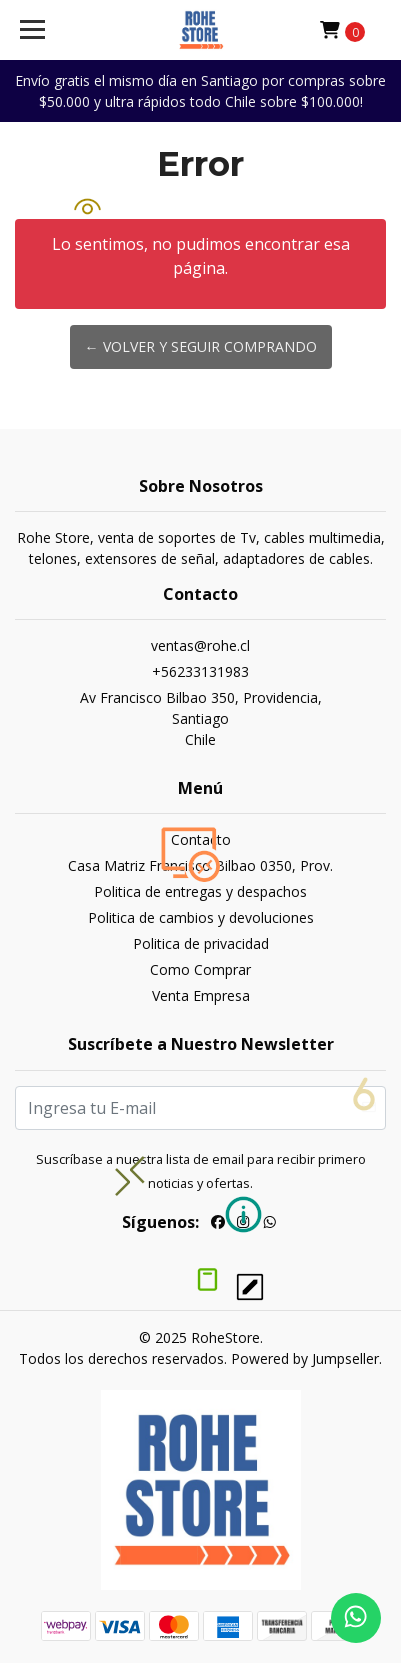 The image size is (401, 1663). Describe the element at coordinates (190, 852) in the screenshot. I see `access remote desktop connections` at that location.